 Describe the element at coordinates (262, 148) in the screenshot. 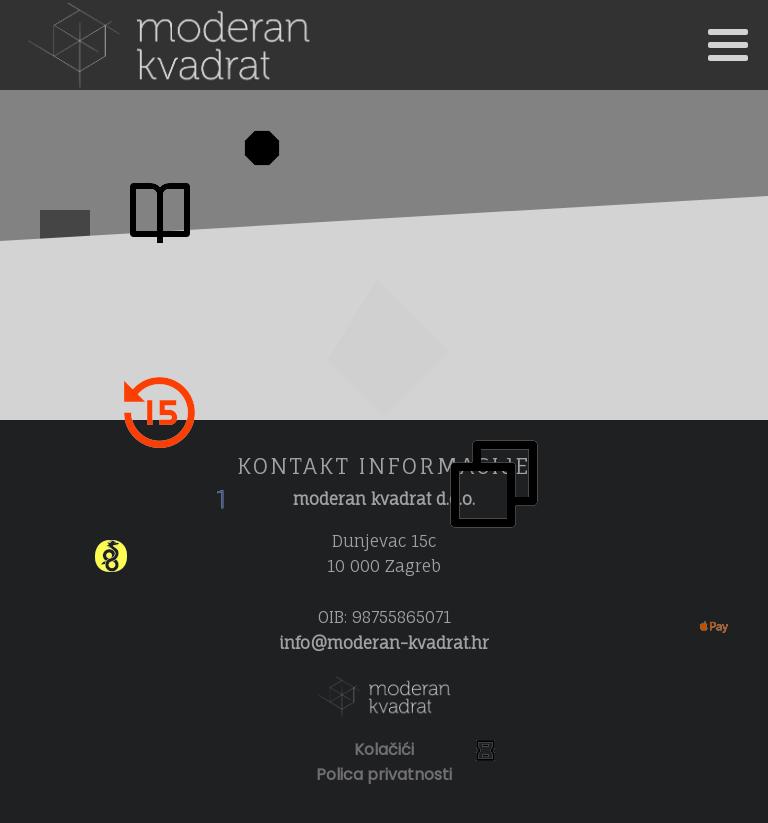

I see `stop or warning indicator` at that location.